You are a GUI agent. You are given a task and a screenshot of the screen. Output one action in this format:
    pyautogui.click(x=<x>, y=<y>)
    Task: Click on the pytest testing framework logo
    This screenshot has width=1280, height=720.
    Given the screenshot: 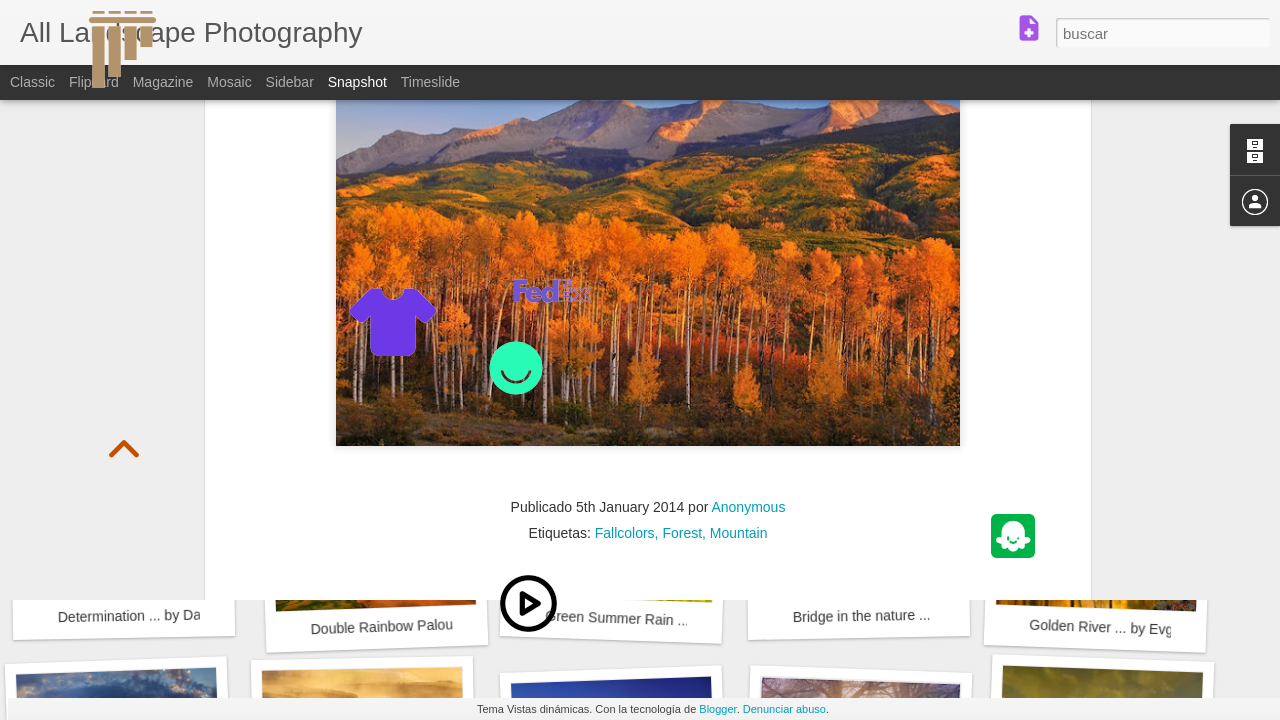 What is the action you would take?
    pyautogui.click(x=122, y=49)
    